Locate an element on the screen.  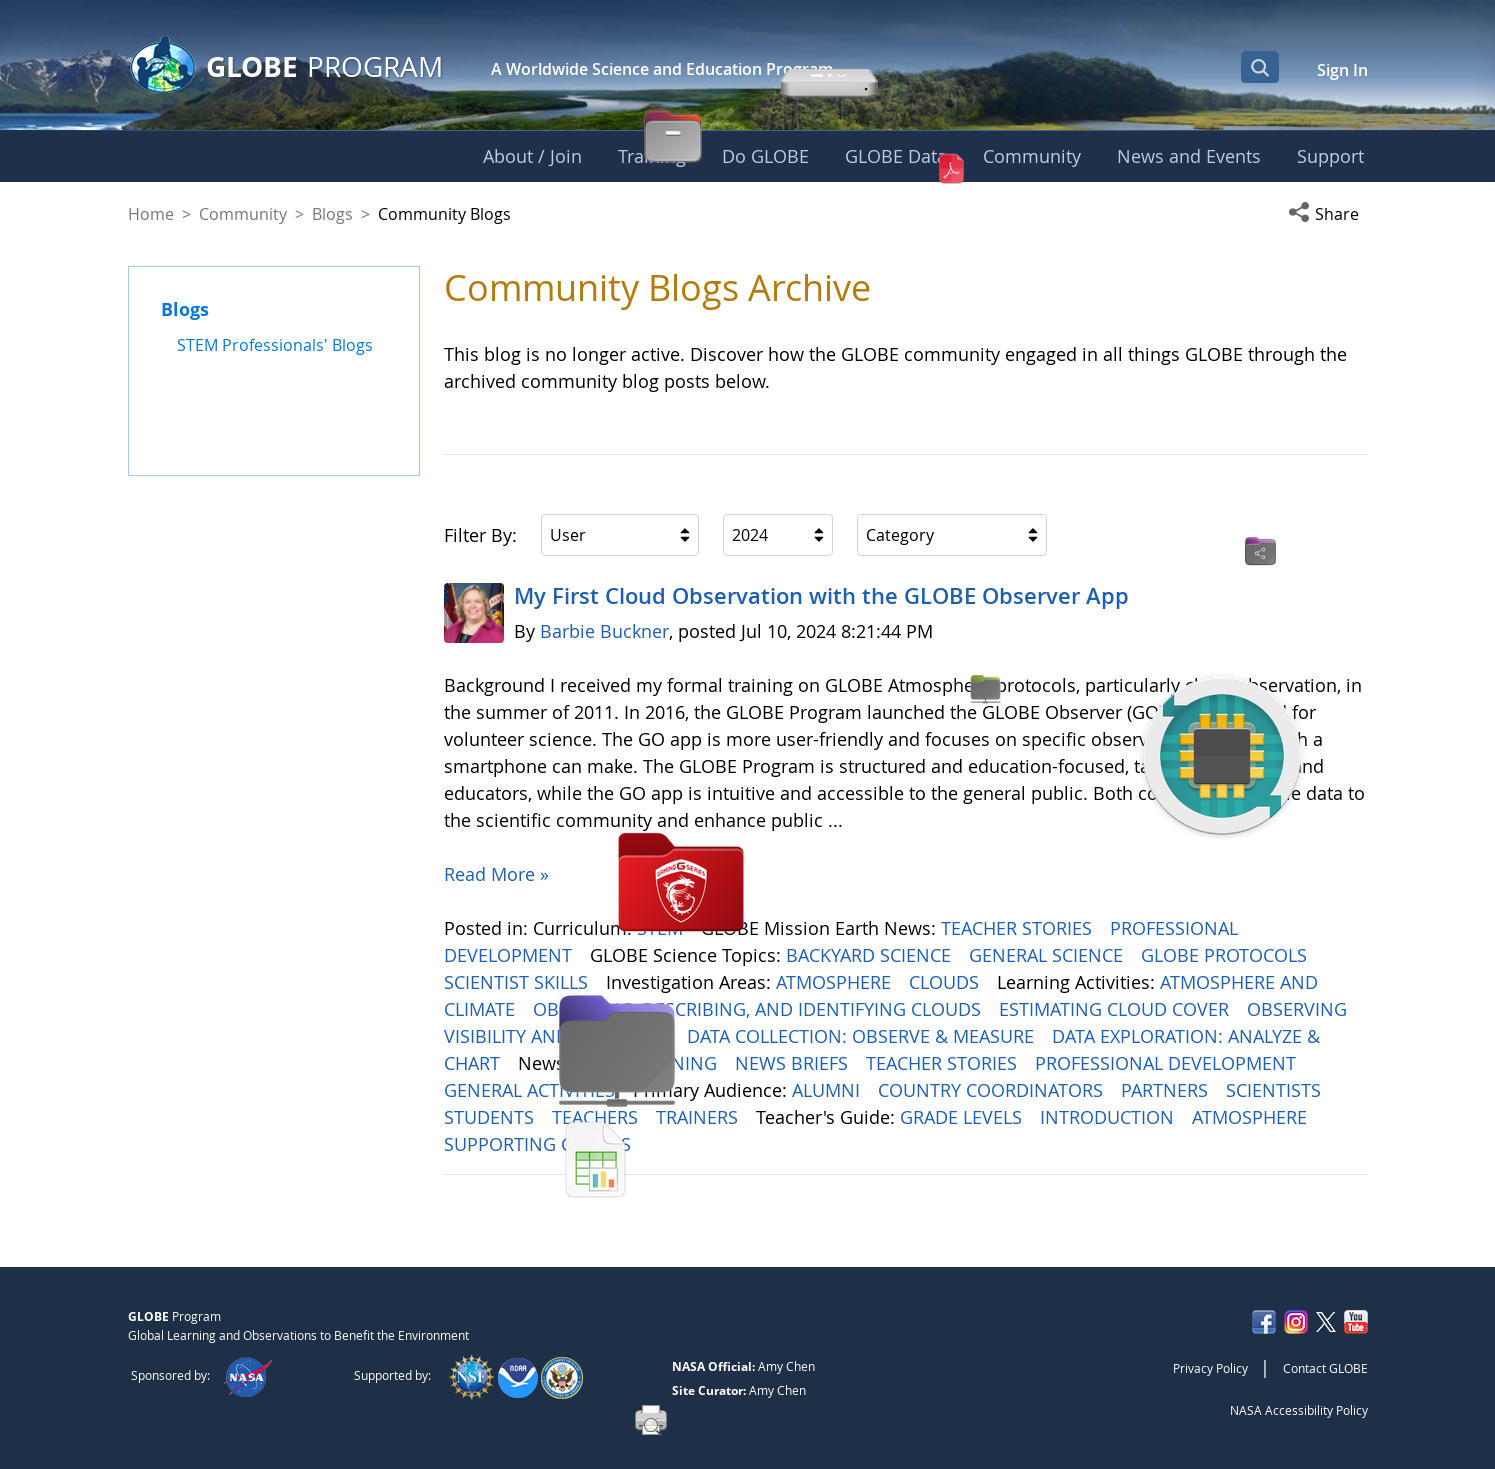
preview document before printing is located at coordinates (651, 1420).